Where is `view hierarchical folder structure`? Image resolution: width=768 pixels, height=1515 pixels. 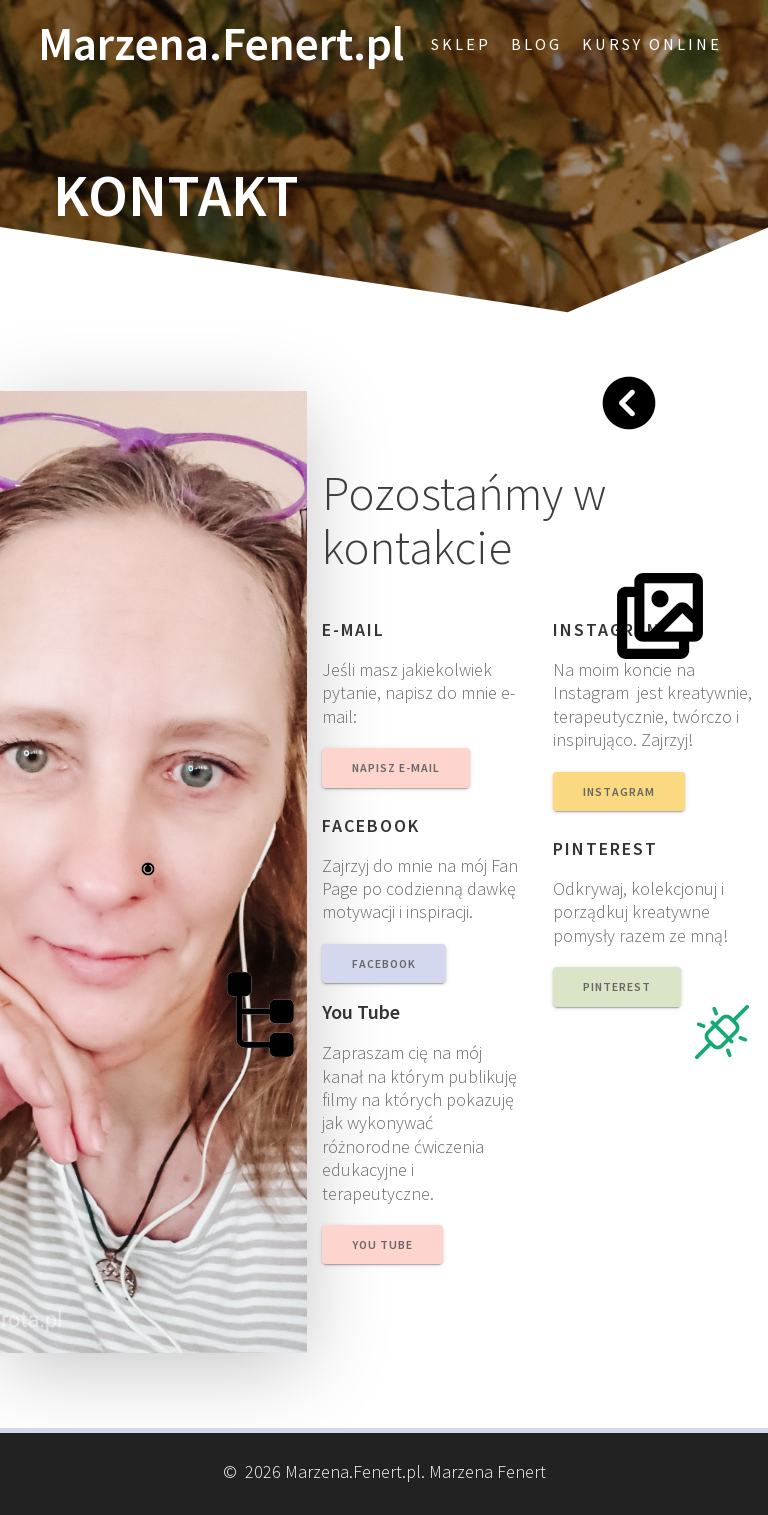
view hierarchical folder structure is located at coordinates (257, 1014).